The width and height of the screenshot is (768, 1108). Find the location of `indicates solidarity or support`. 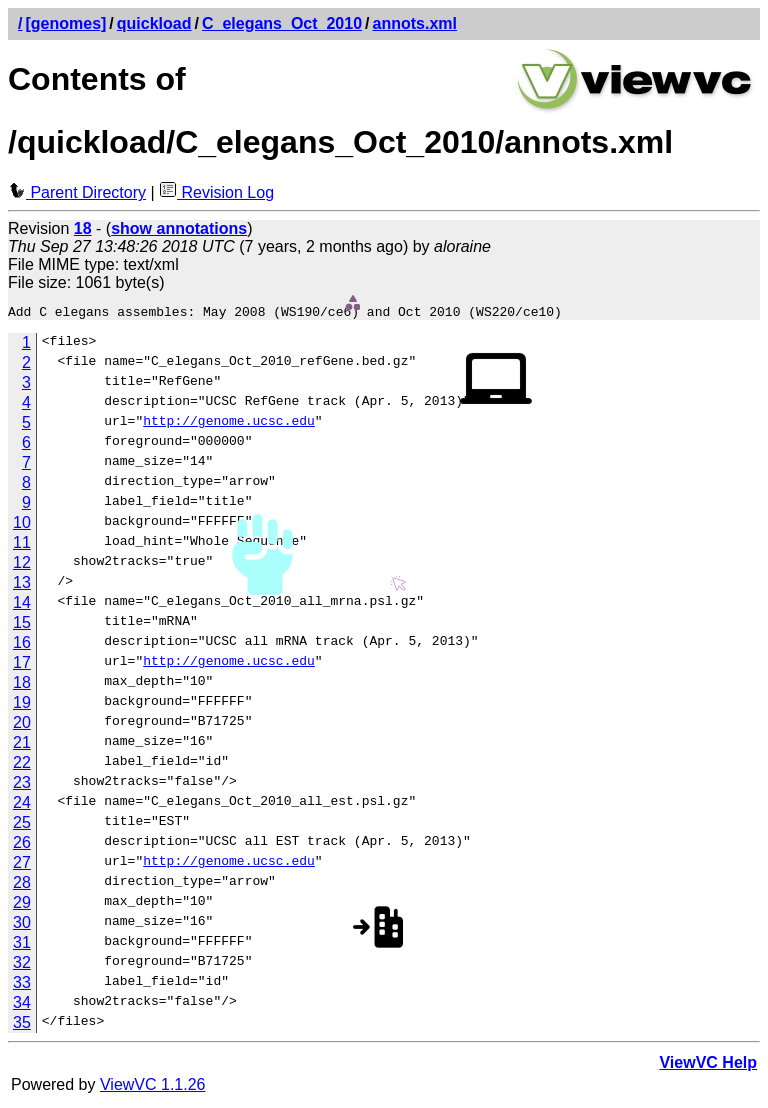

indicates solidarity or support is located at coordinates (262, 554).